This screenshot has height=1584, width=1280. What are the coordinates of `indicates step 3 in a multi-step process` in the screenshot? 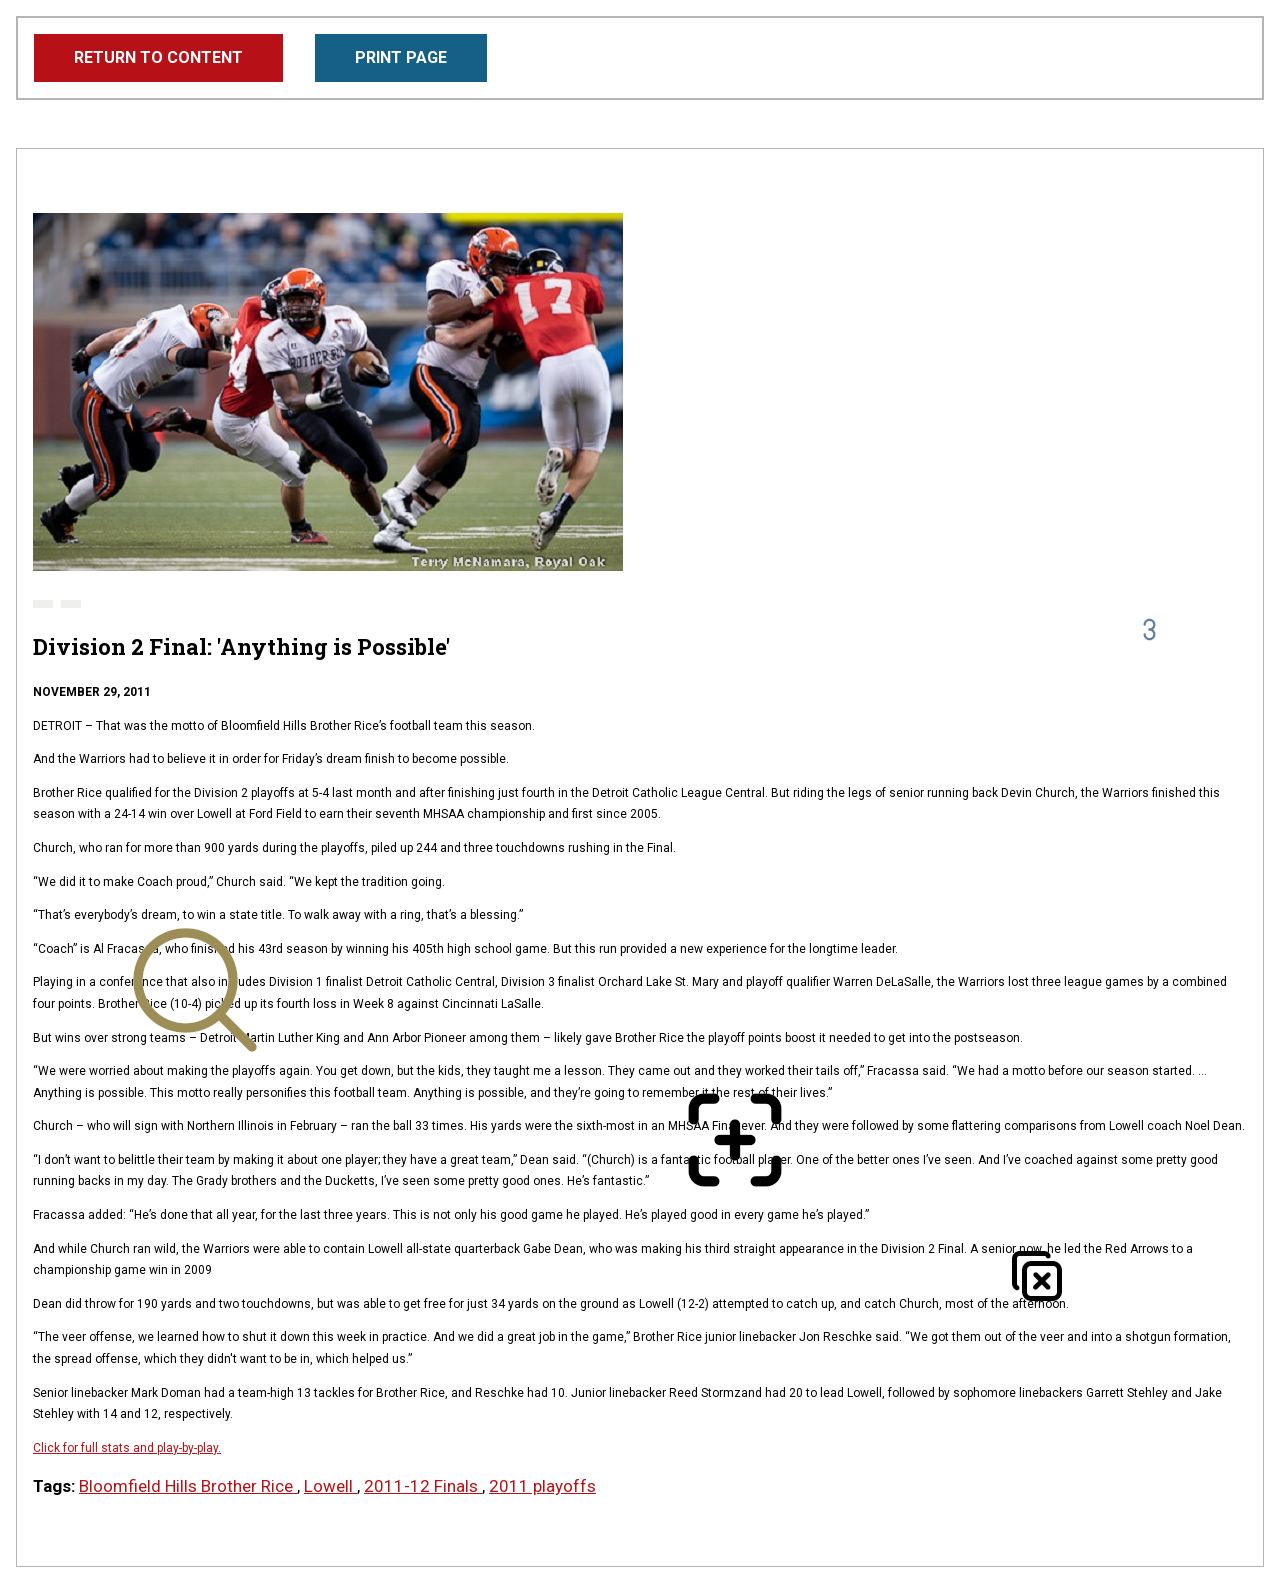 It's located at (1149, 629).